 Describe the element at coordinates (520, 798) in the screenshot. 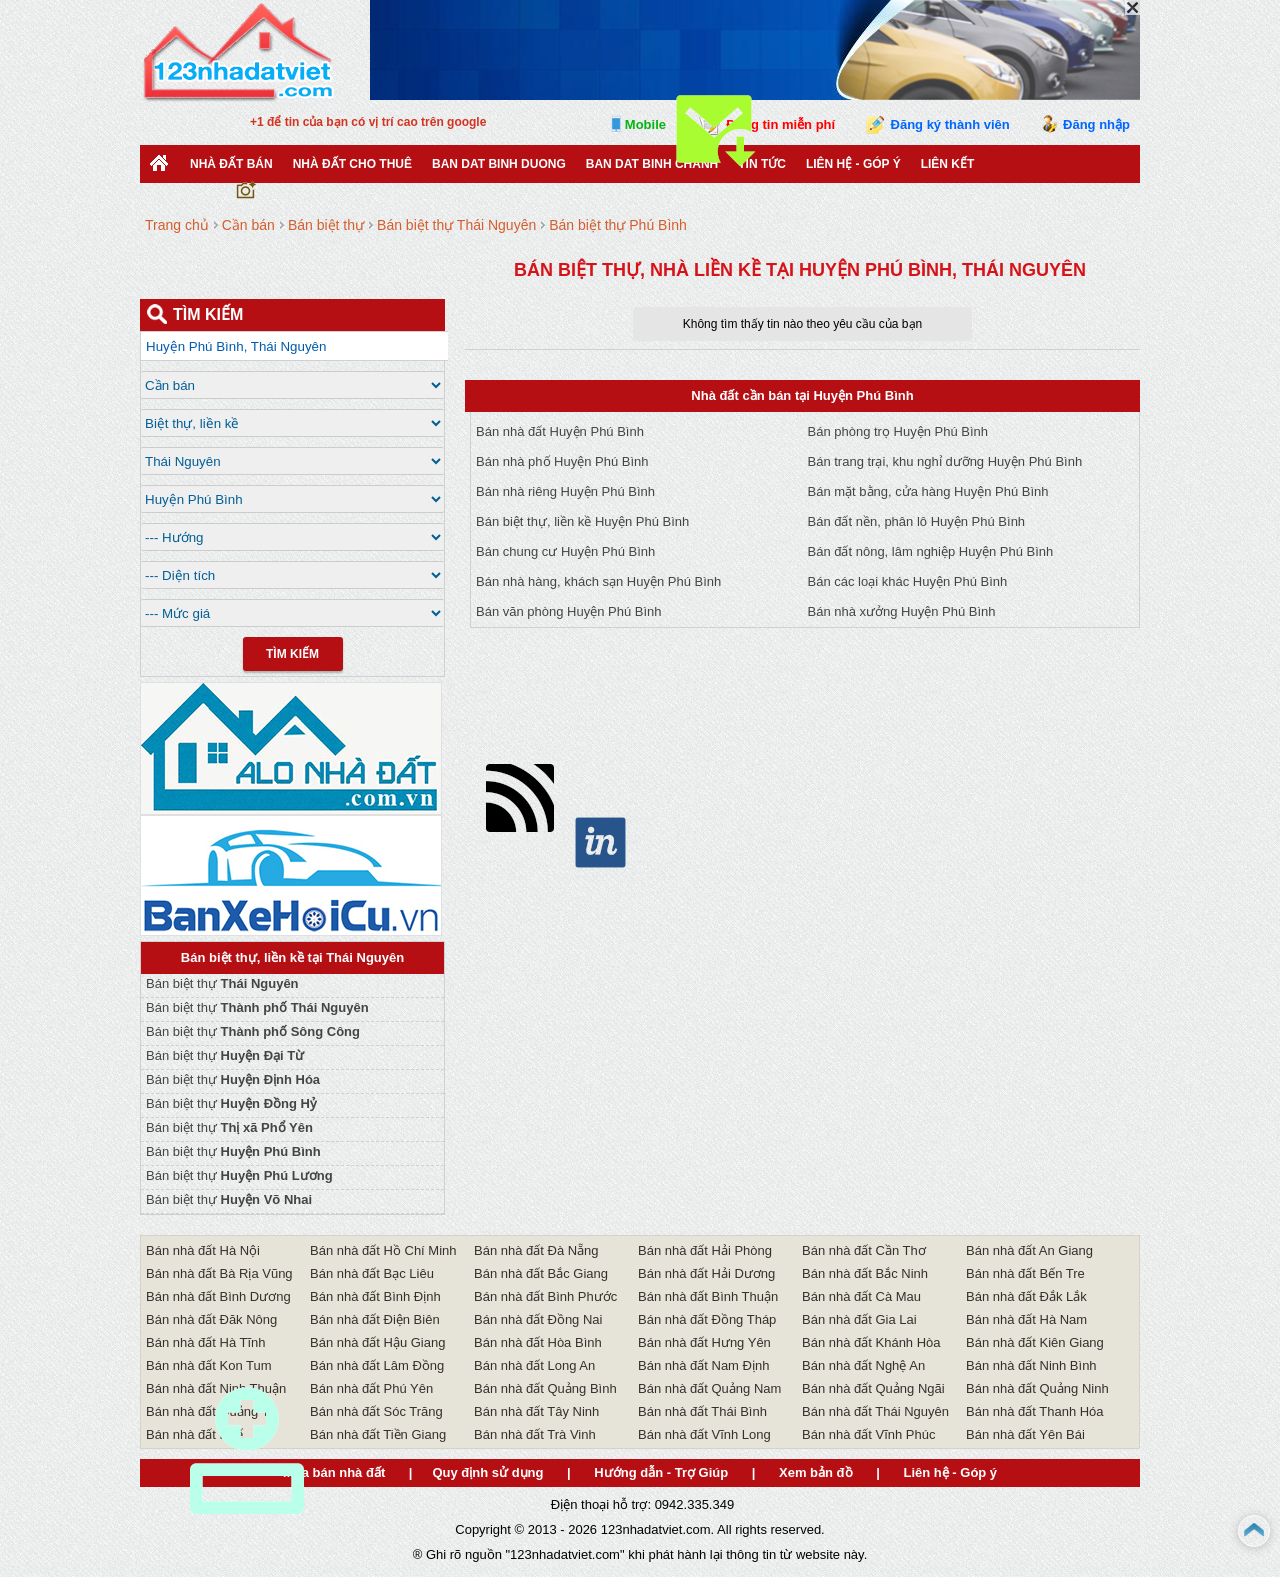

I see `MQTT protocol or messaging service integration` at that location.